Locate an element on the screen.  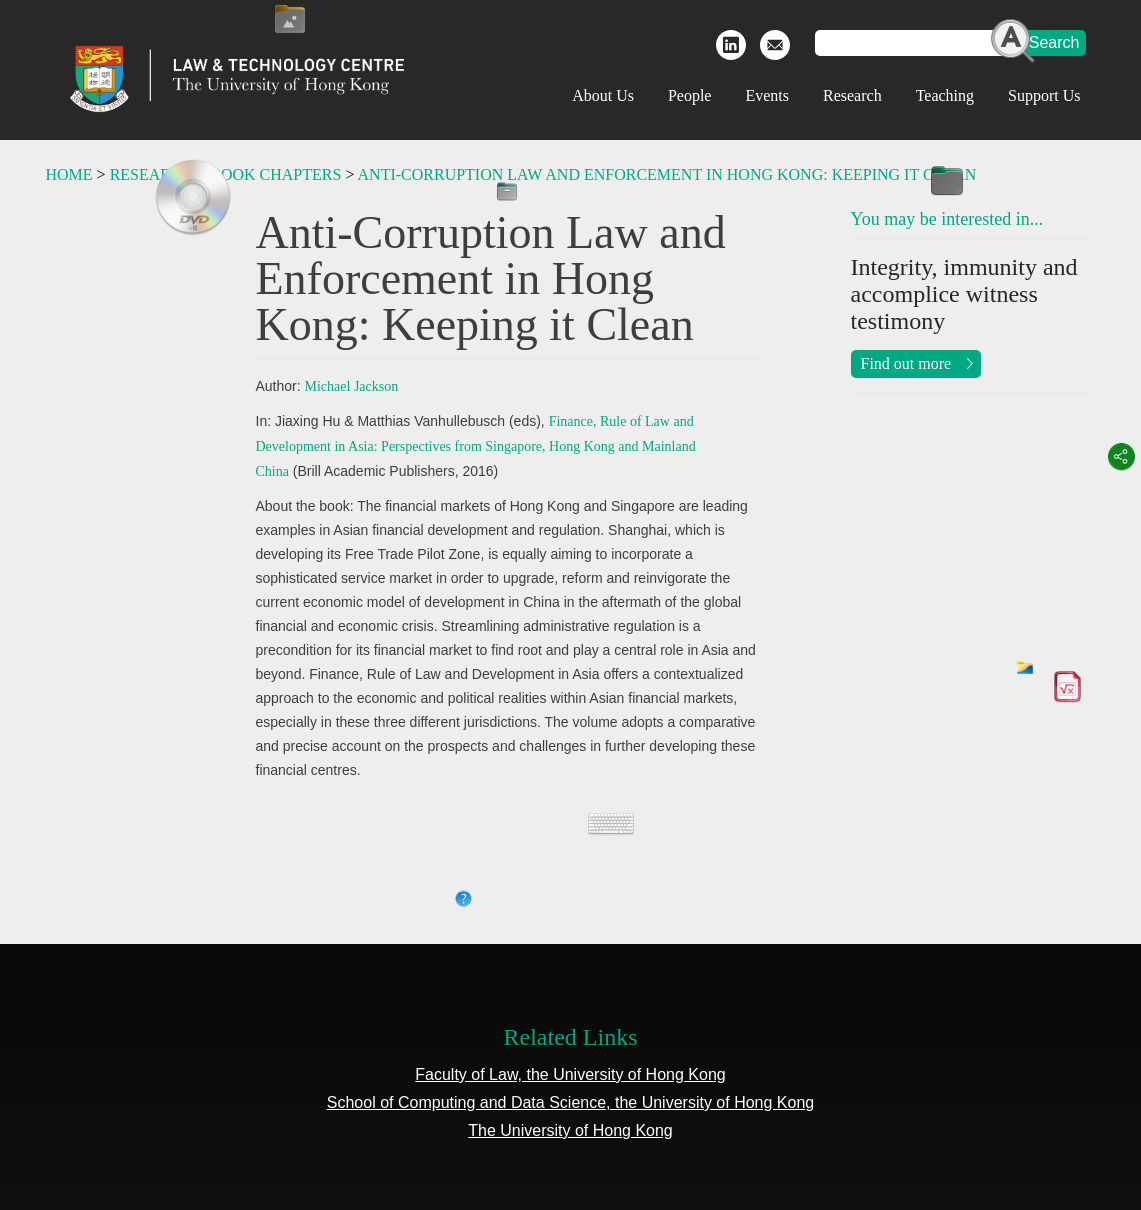
indicates a shared file or folder is located at coordinates (1121, 456).